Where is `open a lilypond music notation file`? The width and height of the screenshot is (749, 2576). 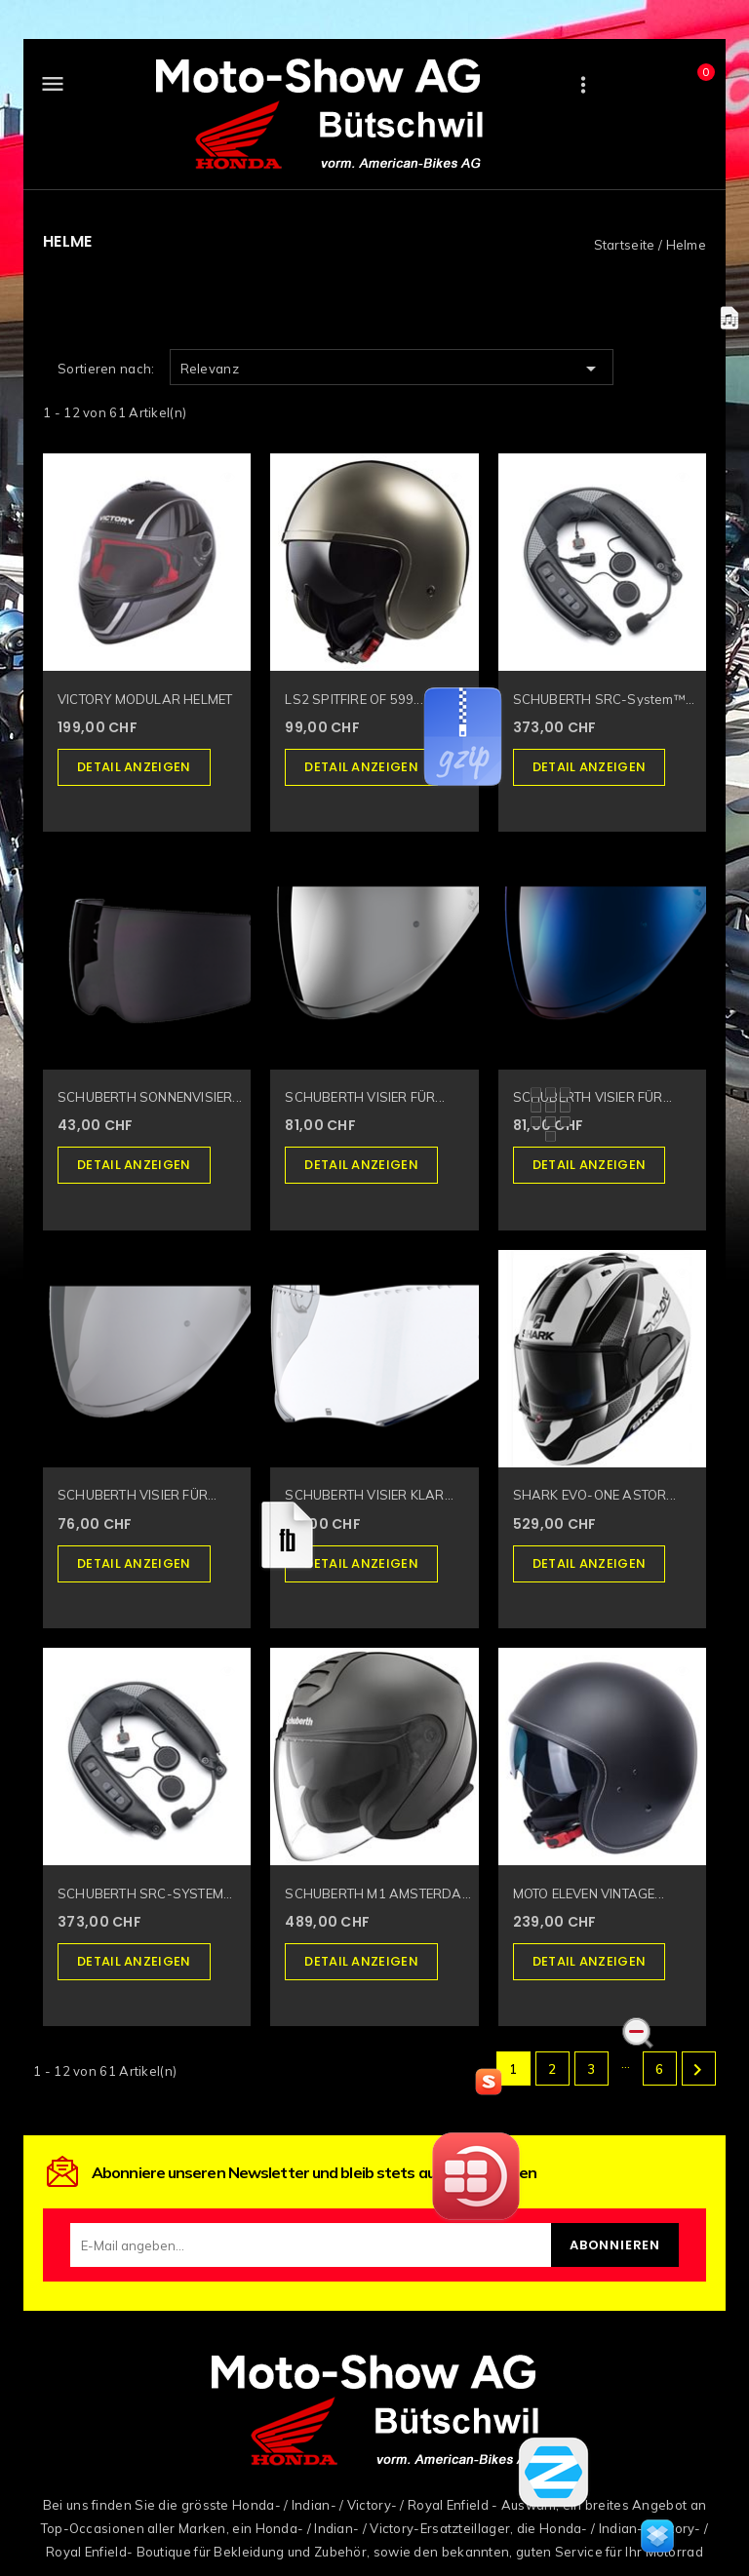
open a lilypond music notation file is located at coordinates (729, 318).